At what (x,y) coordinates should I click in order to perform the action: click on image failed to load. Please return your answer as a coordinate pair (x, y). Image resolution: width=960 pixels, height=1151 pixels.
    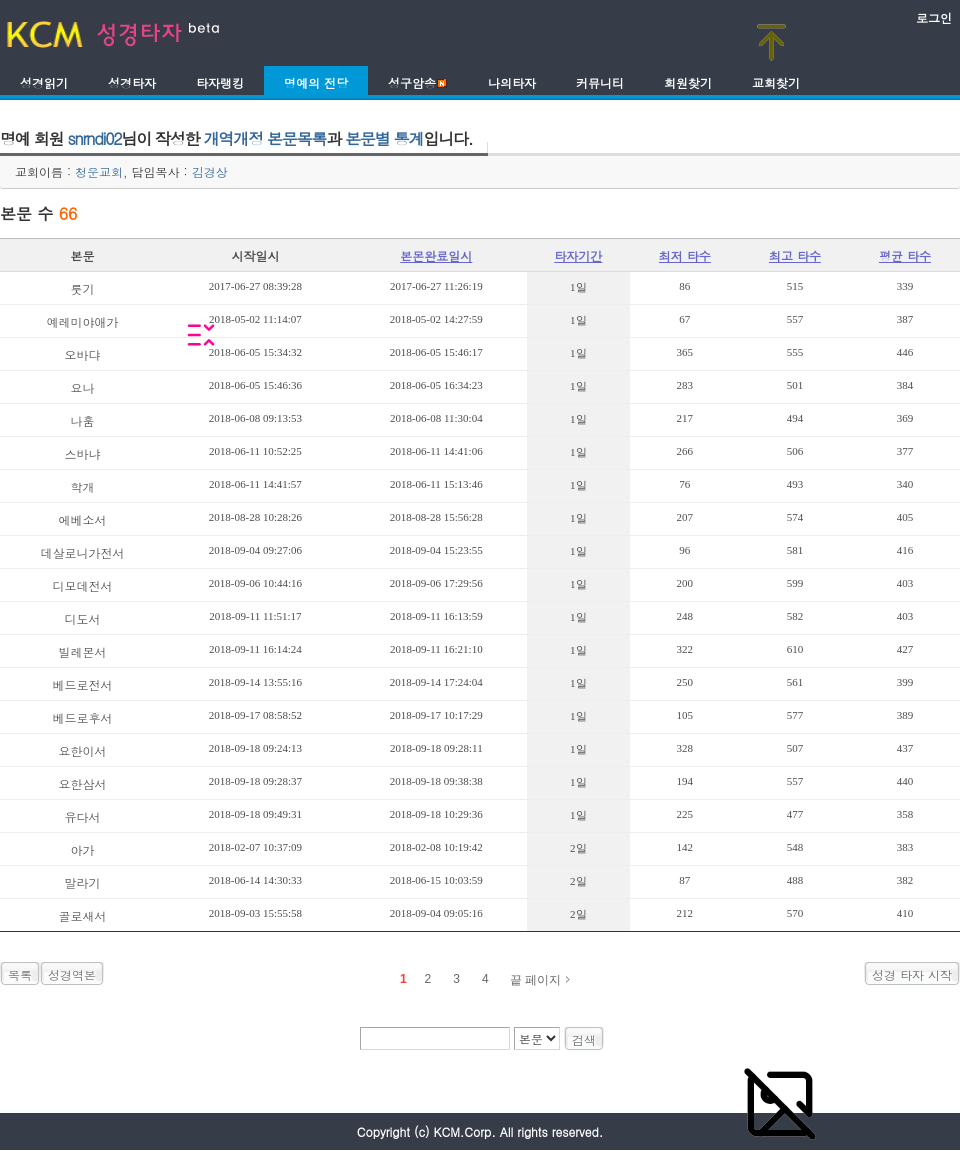
    Looking at the image, I should click on (780, 1104).